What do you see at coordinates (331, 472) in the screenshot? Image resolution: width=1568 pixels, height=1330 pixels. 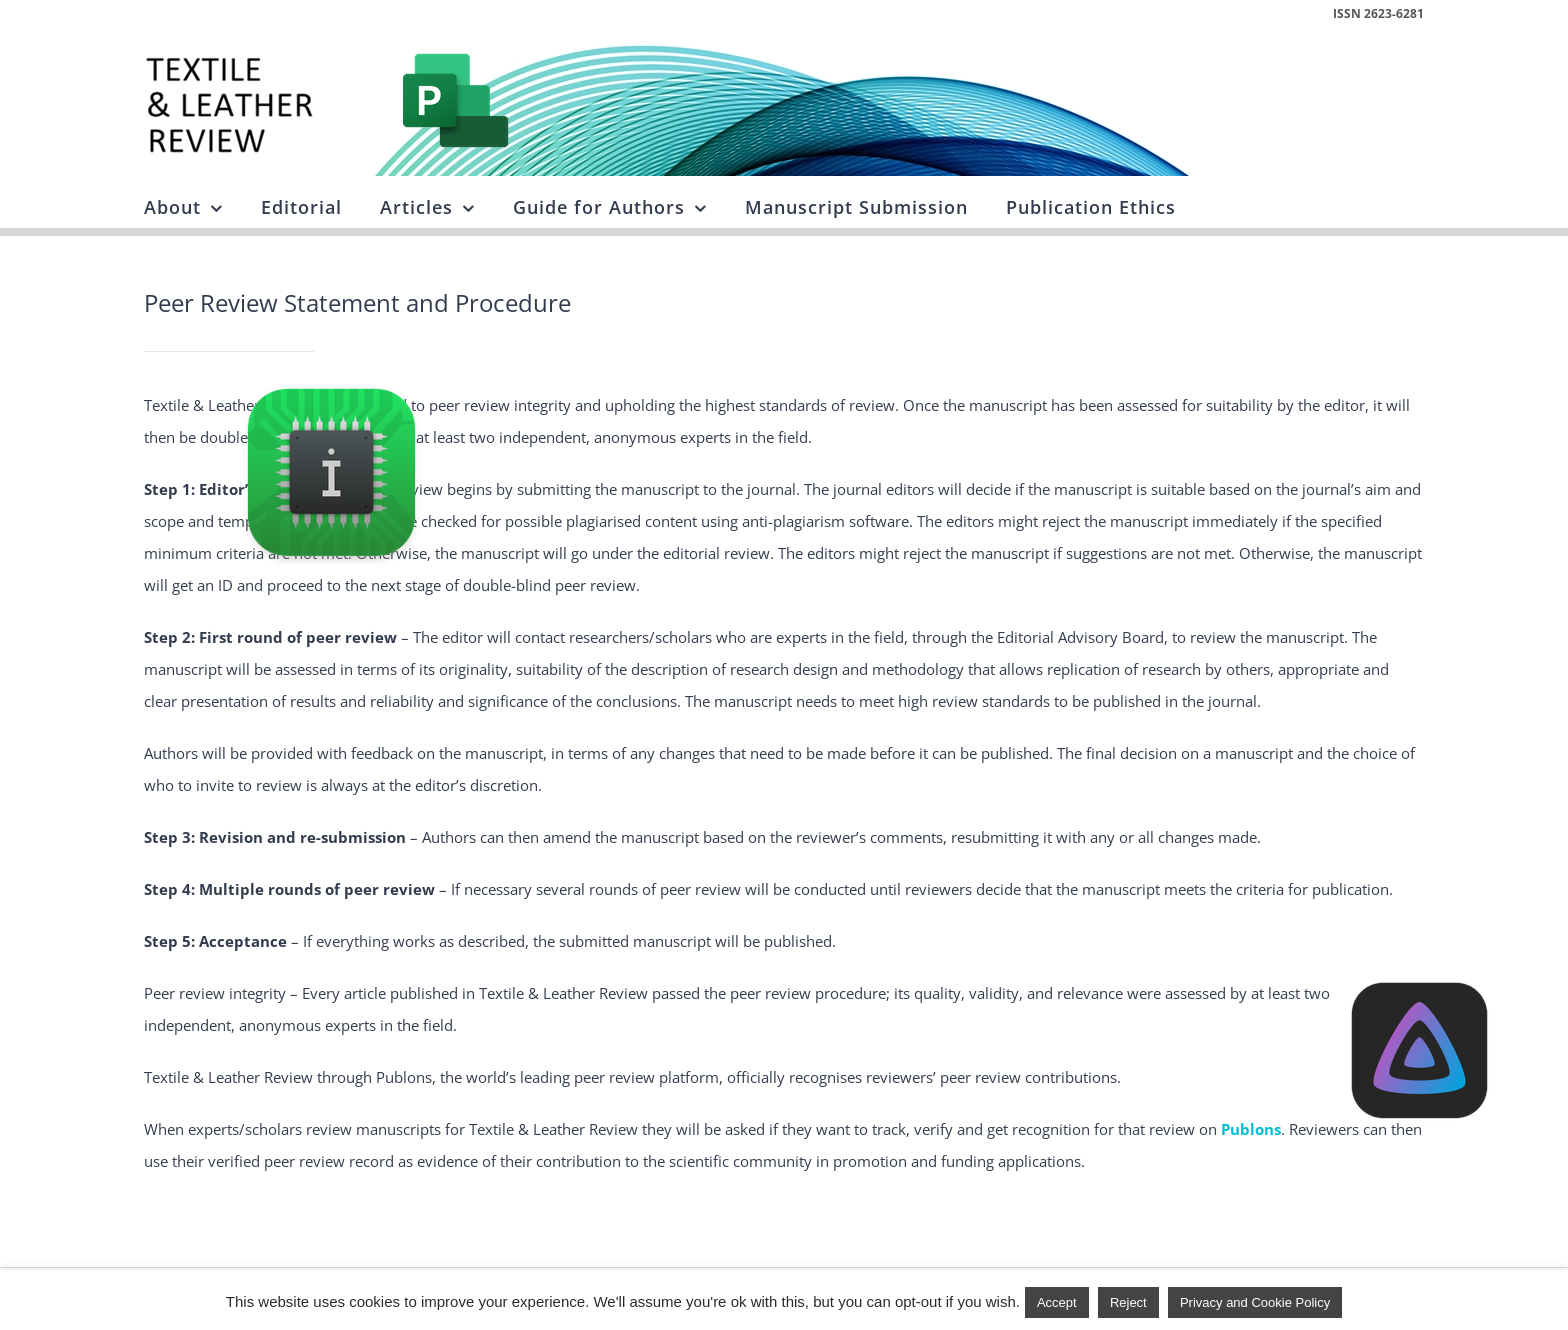 I see `open hwloc hardware locality utility` at bounding box center [331, 472].